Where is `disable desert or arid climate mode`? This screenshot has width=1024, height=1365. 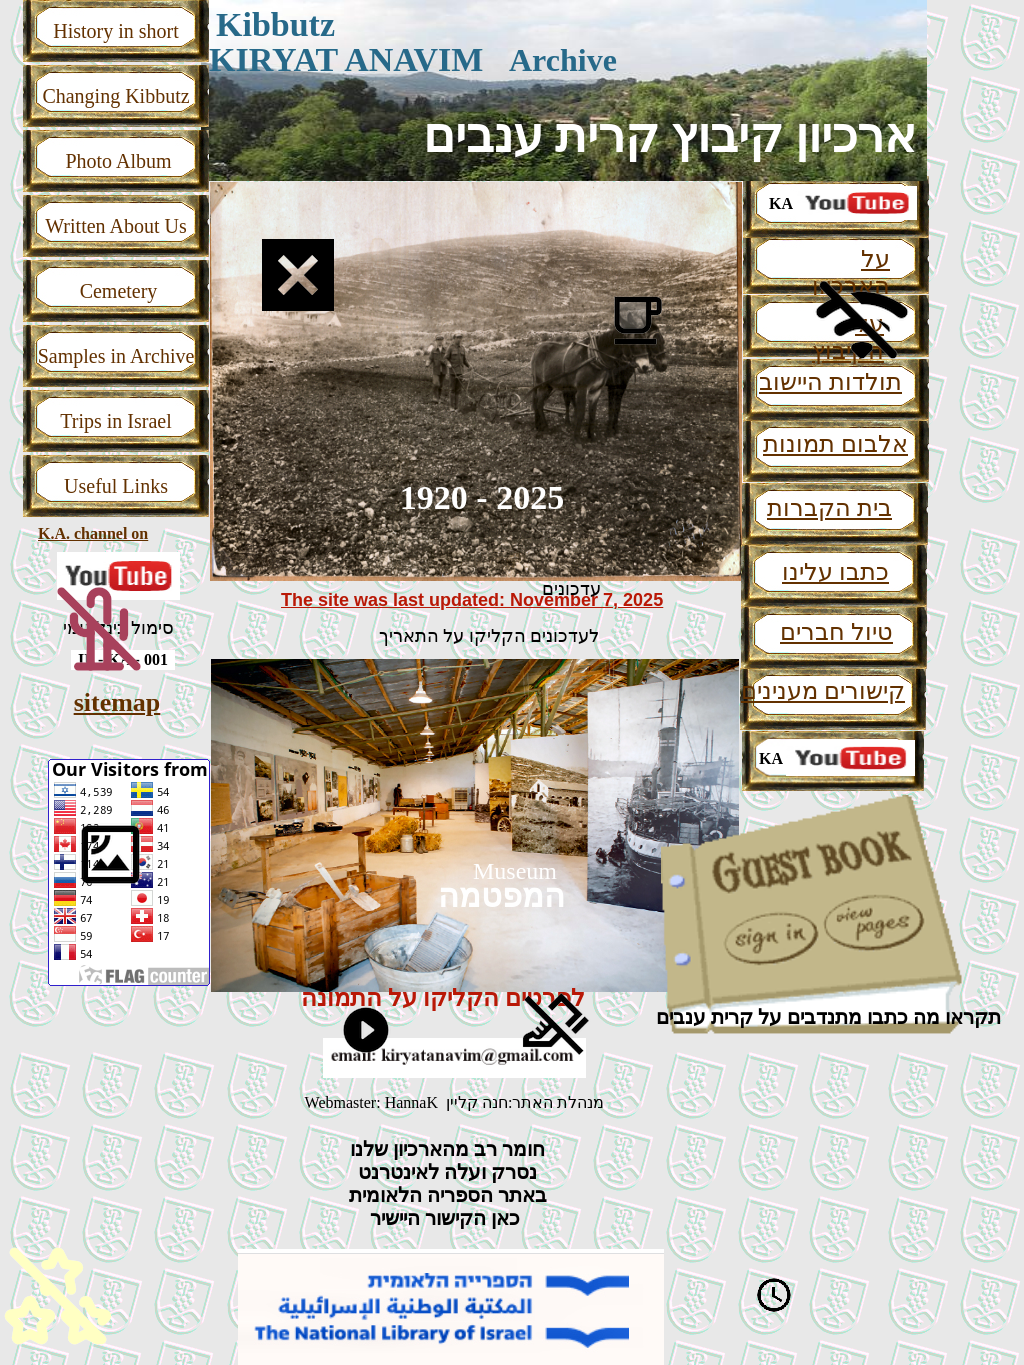 disable desert or arid climate mode is located at coordinates (99, 629).